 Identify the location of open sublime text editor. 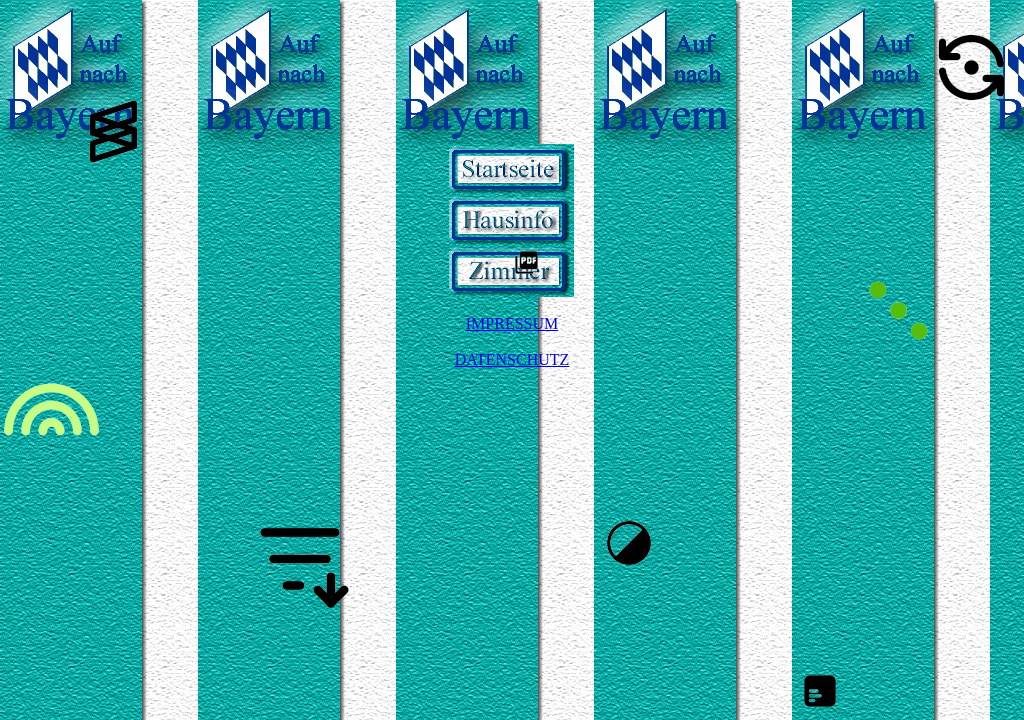
(113, 131).